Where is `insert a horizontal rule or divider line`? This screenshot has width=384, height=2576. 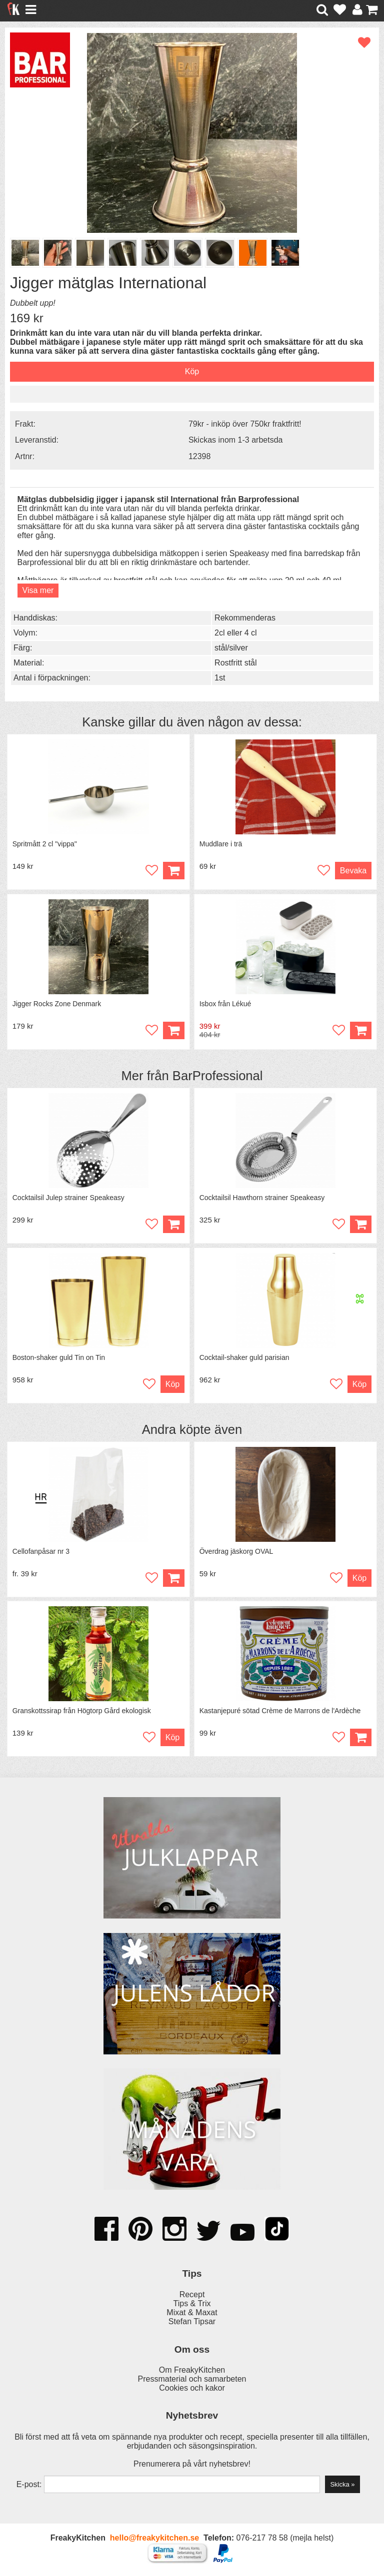
insert a horizontal rule or divider line is located at coordinates (41, 1498).